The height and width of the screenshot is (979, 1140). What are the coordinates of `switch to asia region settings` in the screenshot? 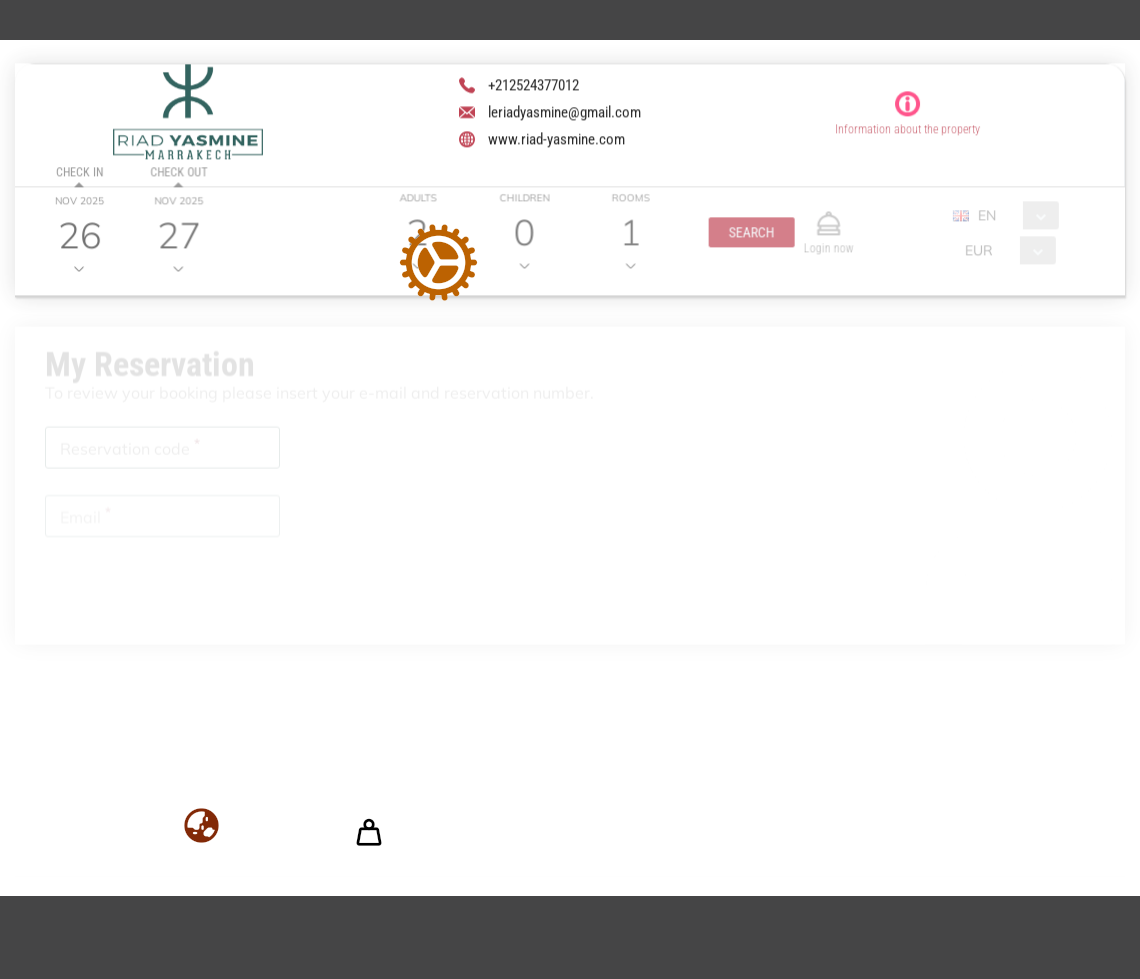 It's located at (201, 825).